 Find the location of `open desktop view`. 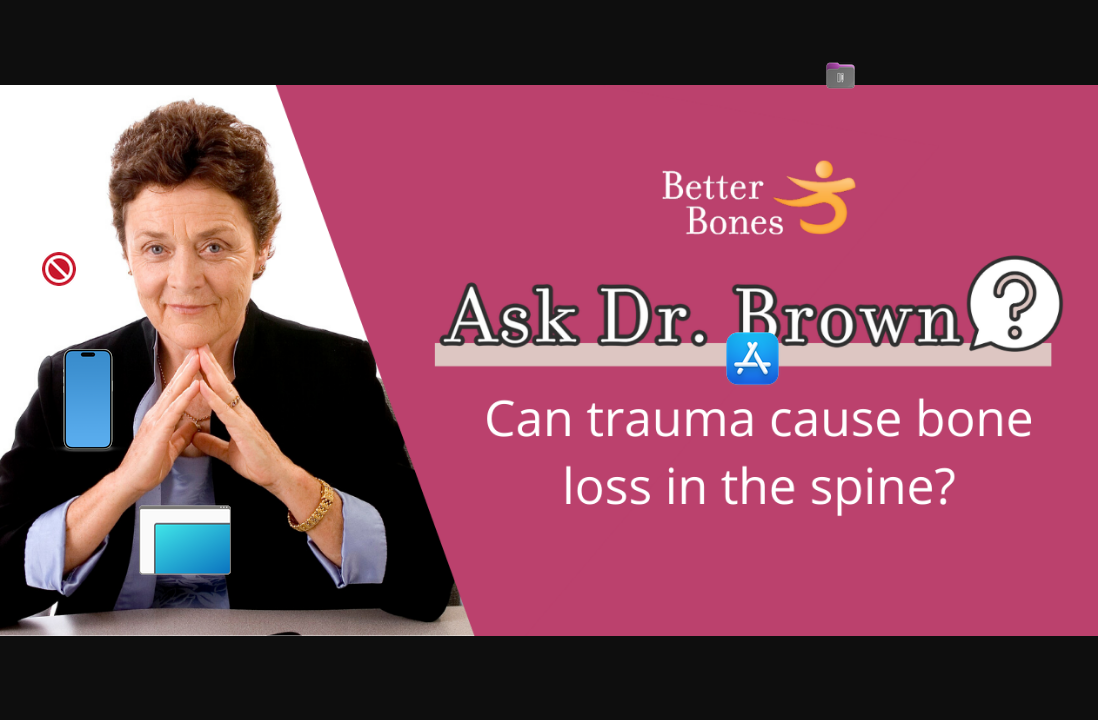

open desktop view is located at coordinates (185, 540).